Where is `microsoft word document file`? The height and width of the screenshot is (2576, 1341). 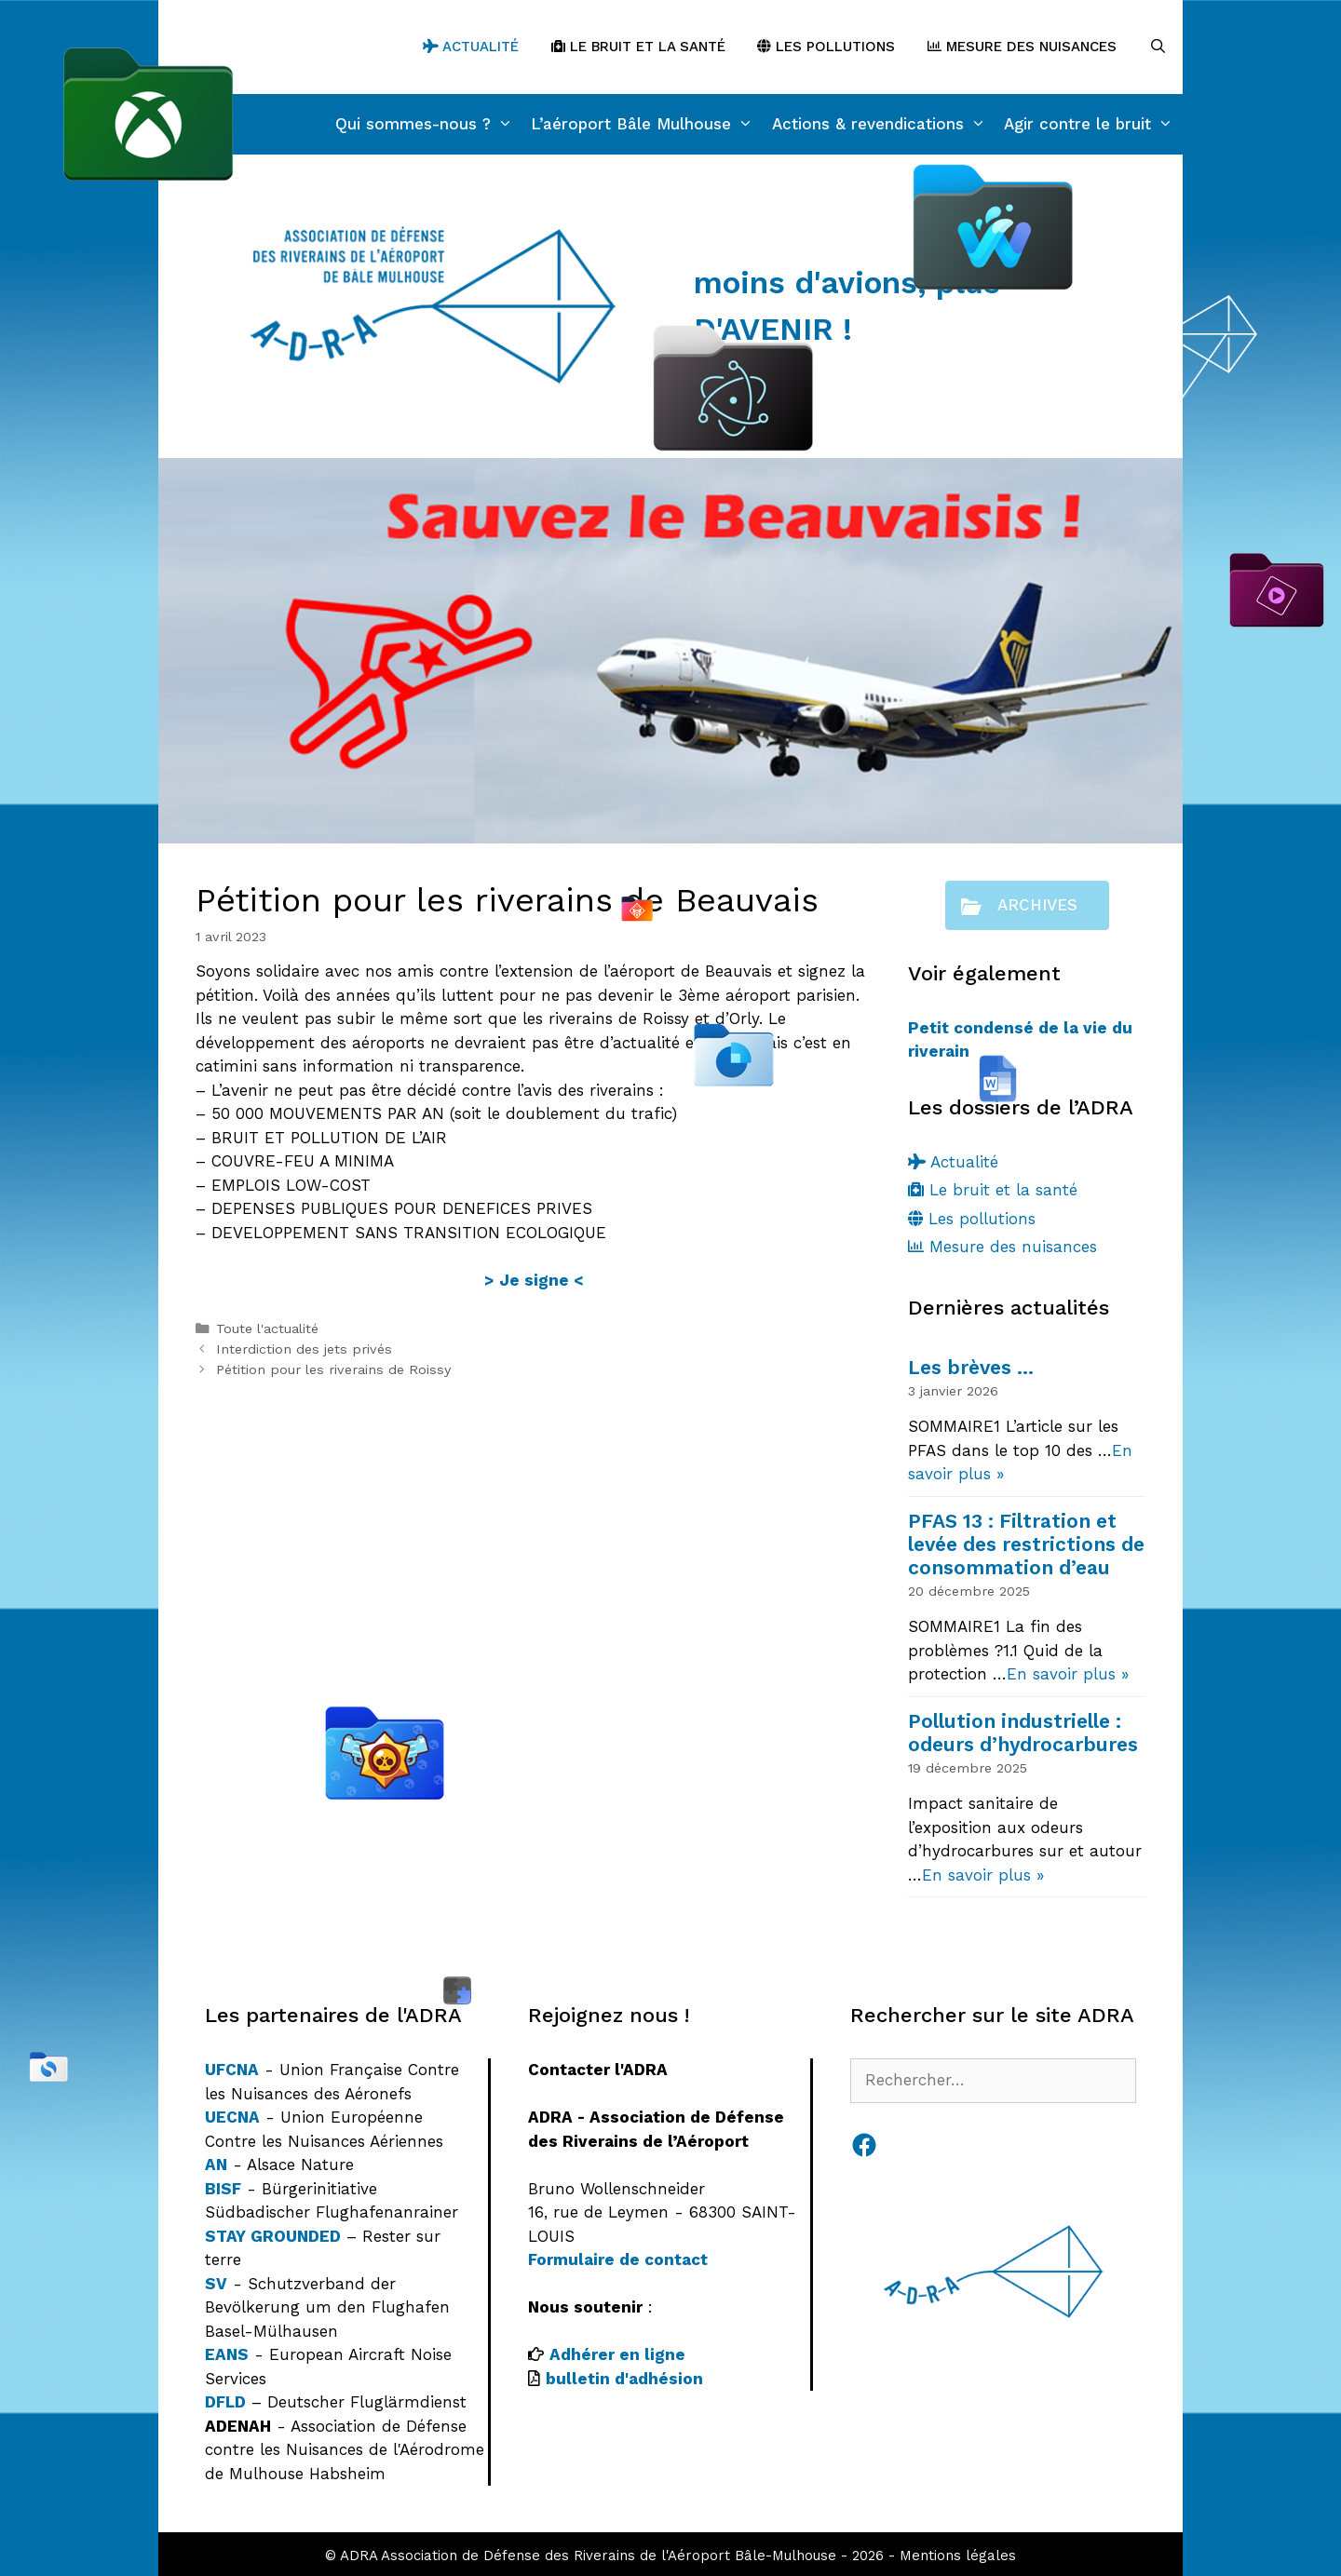 microsoft word document file is located at coordinates (997, 1078).